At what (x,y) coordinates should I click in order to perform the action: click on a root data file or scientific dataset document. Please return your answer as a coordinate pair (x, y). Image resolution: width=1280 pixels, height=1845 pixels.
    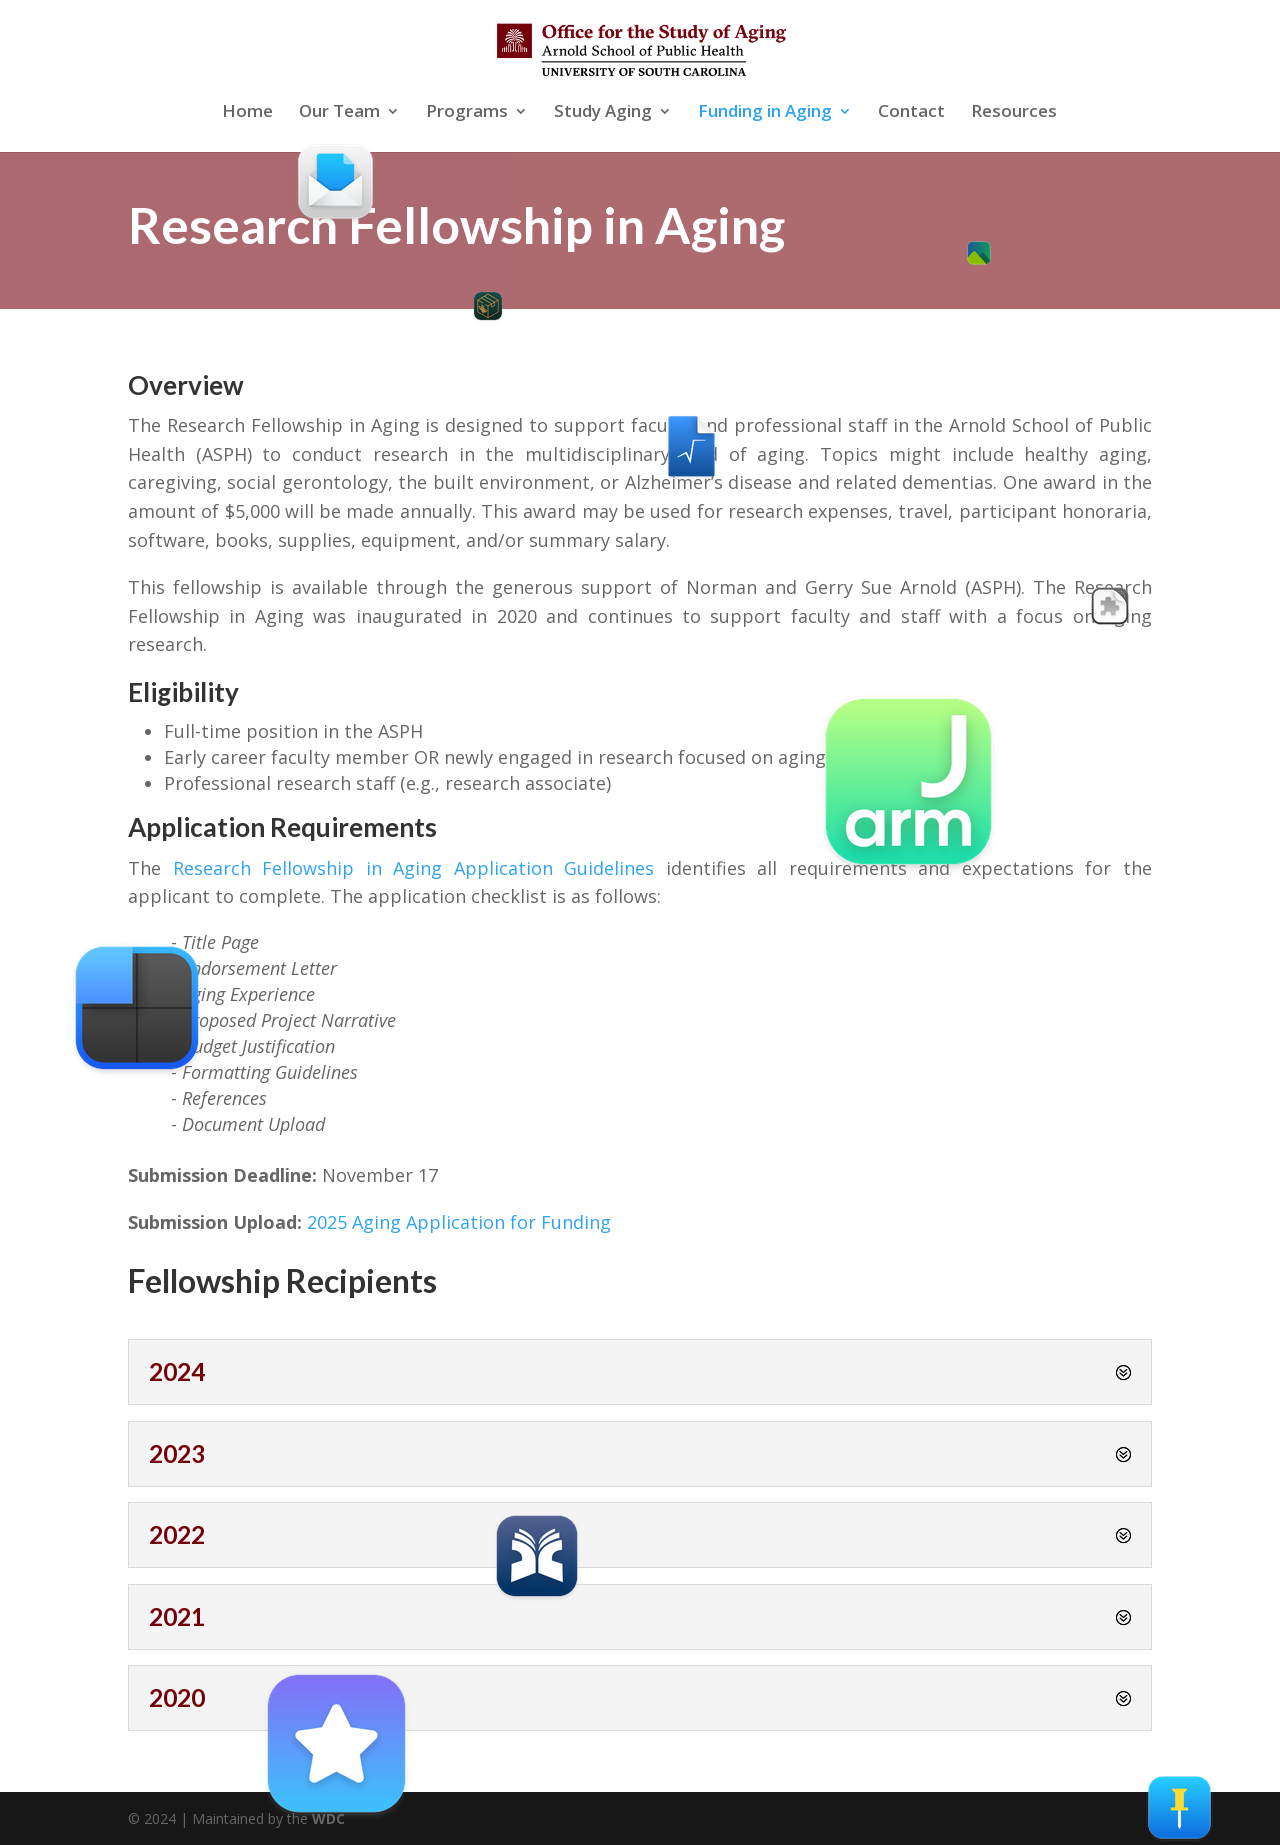
    Looking at the image, I should click on (691, 447).